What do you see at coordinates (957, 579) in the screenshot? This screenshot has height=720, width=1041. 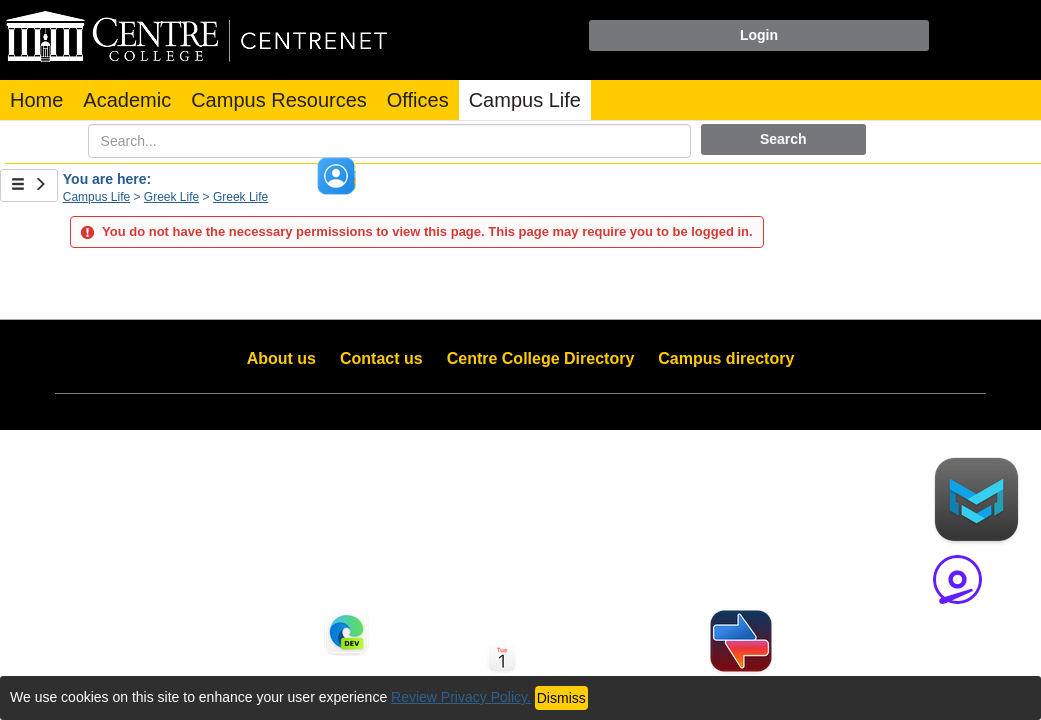 I see `open disk utility to manage storage devices` at bounding box center [957, 579].